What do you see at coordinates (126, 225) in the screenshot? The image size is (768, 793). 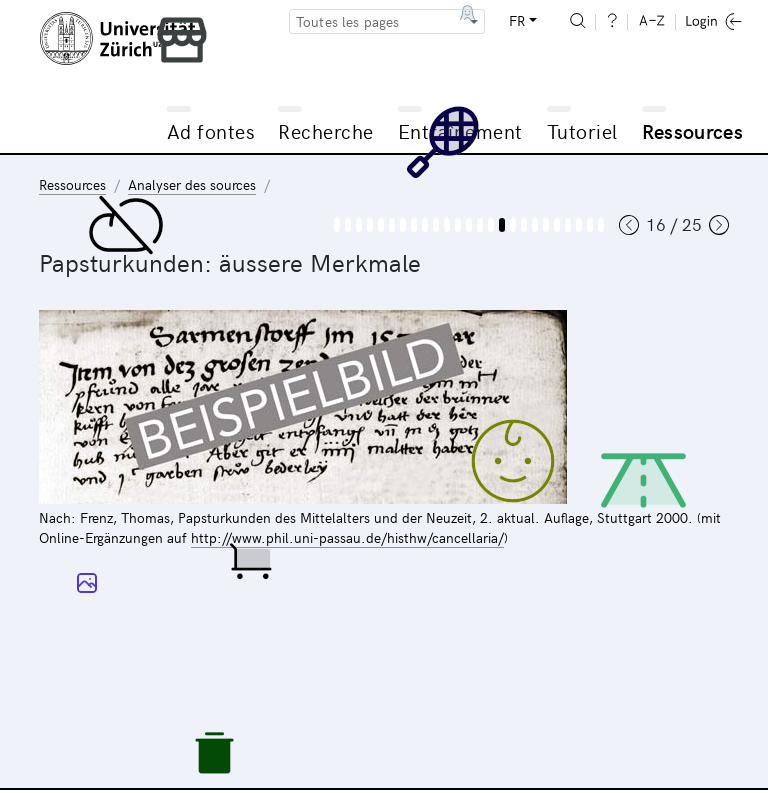 I see `cloud storage unavailable or disconnected` at bounding box center [126, 225].